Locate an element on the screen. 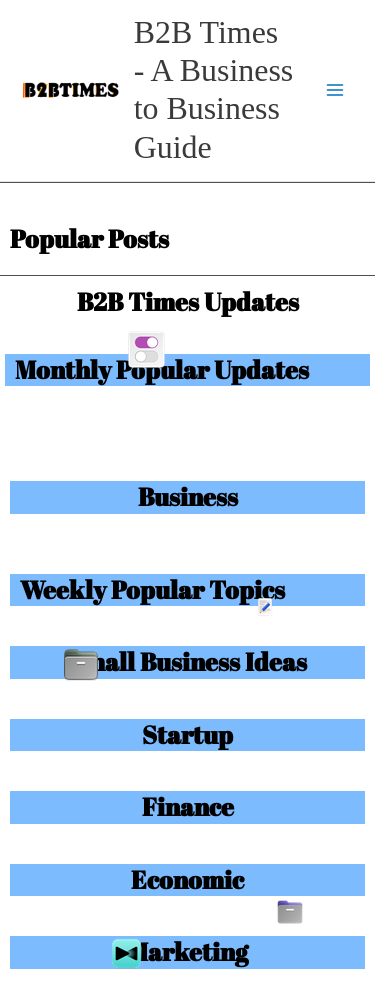 Image resolution: width=375 pixels, height=999 pixels. open the text editor application is located at coordinates (265, 607).